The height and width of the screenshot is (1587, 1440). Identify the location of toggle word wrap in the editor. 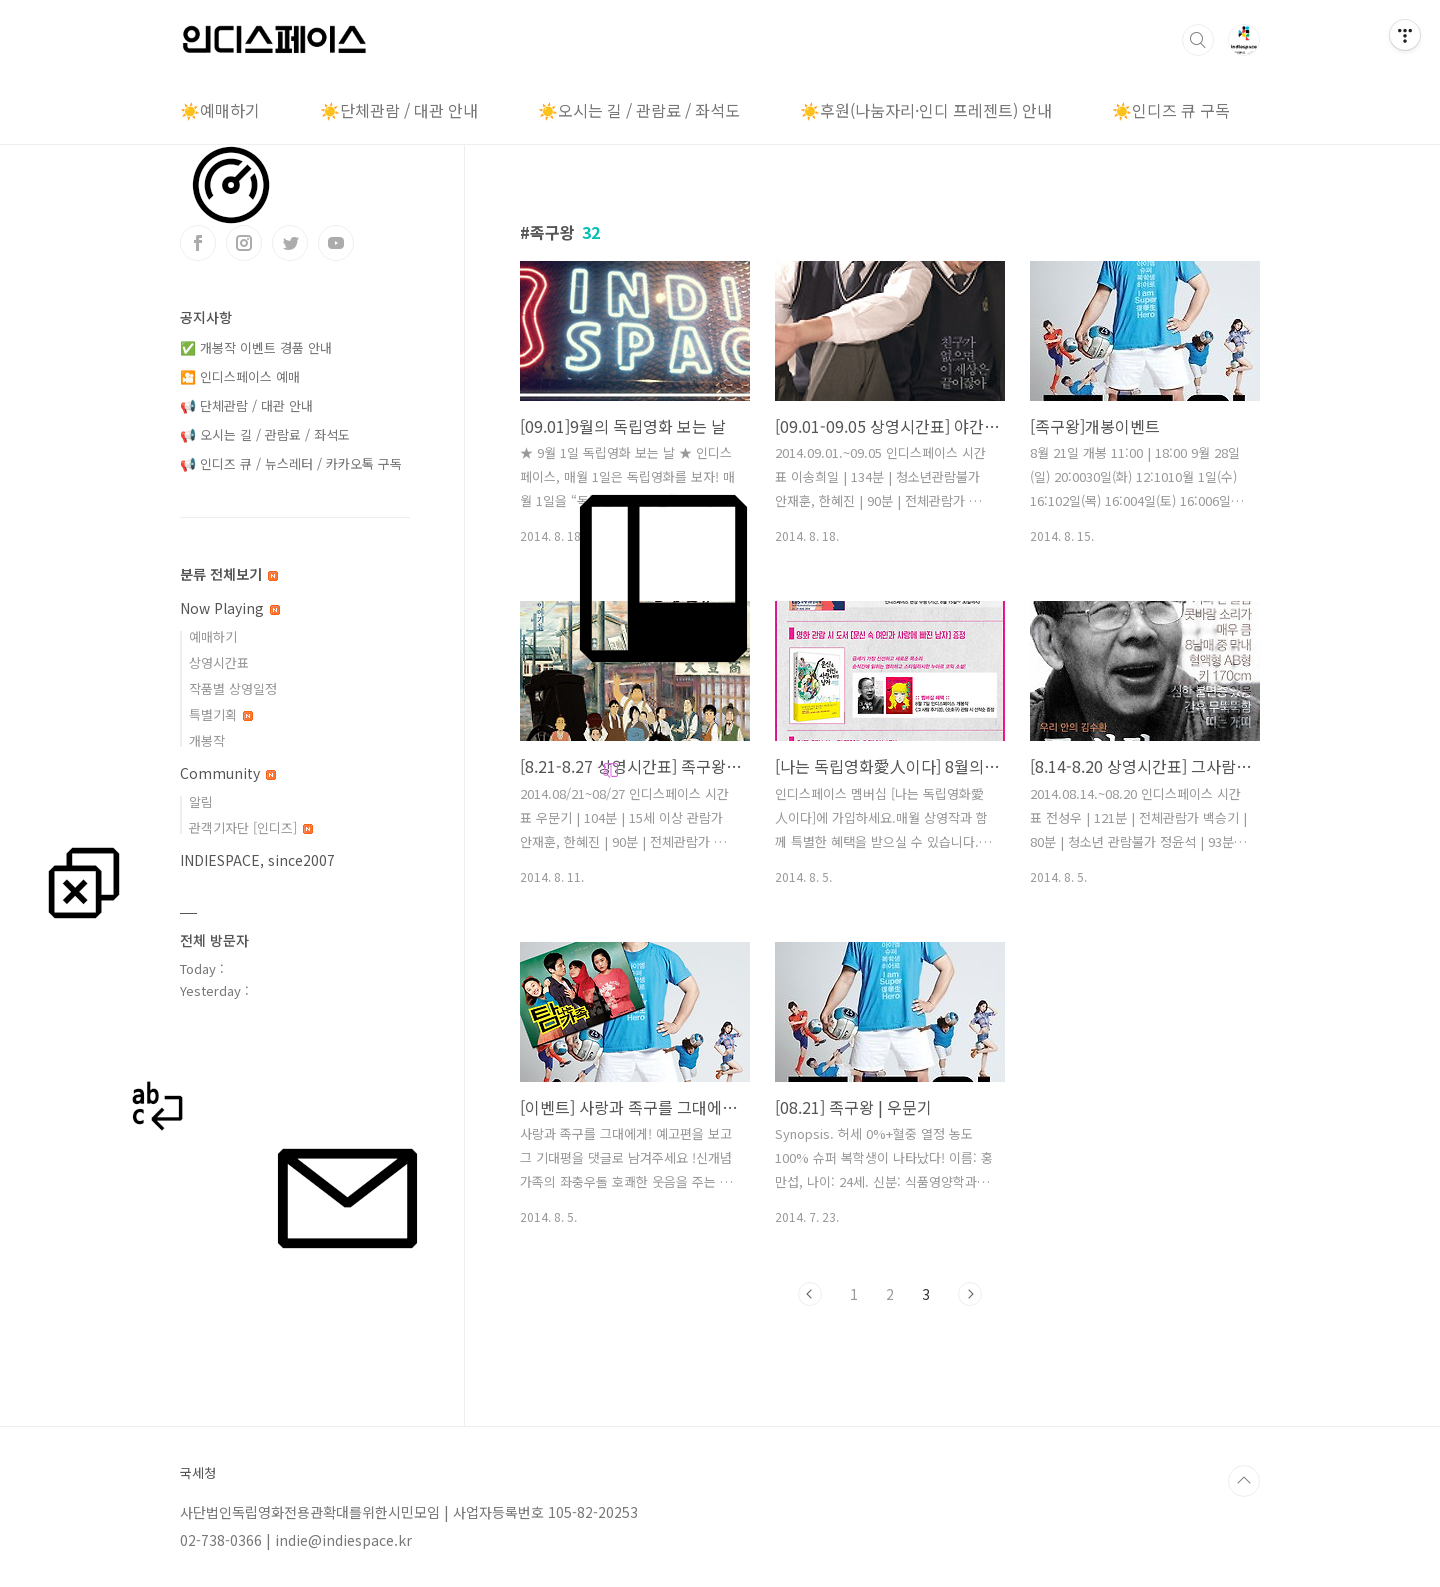
(157, 1106).